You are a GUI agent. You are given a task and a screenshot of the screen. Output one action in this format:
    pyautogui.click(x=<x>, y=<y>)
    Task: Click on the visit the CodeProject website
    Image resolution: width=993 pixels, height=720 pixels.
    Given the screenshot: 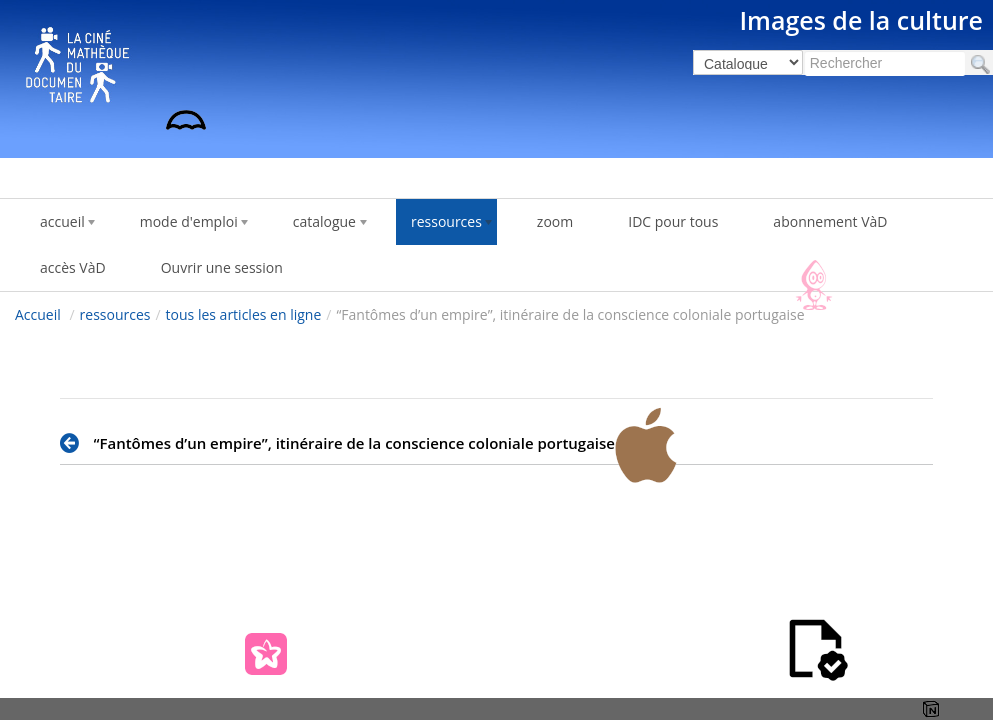 What is the action you would take?
    pyautogui.click(x=814, y=285)
    